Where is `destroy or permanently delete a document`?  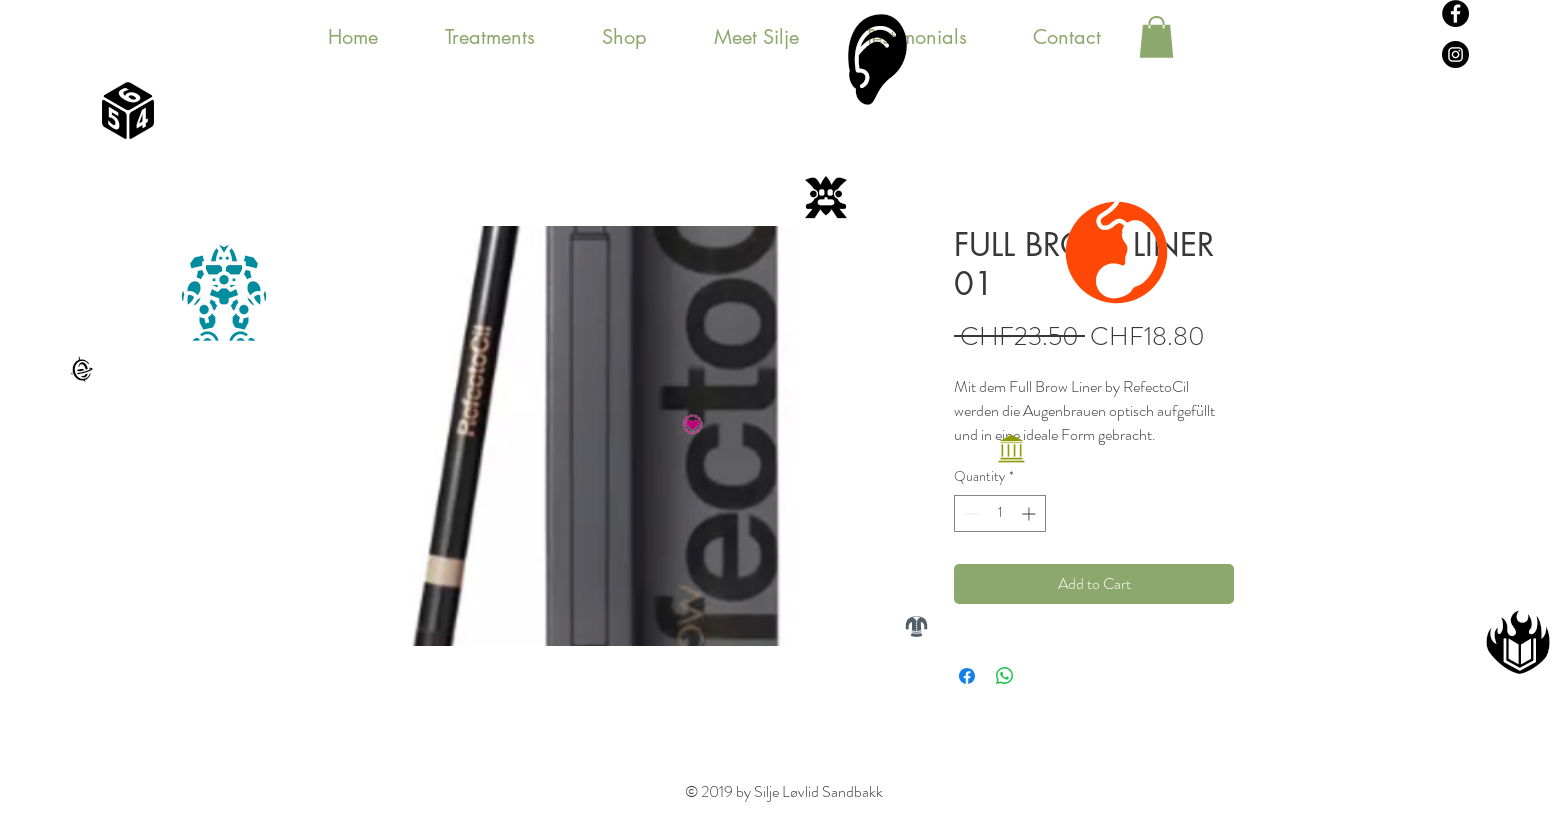 destroy or permanently delete a document is located at coordinates (1518, 642).